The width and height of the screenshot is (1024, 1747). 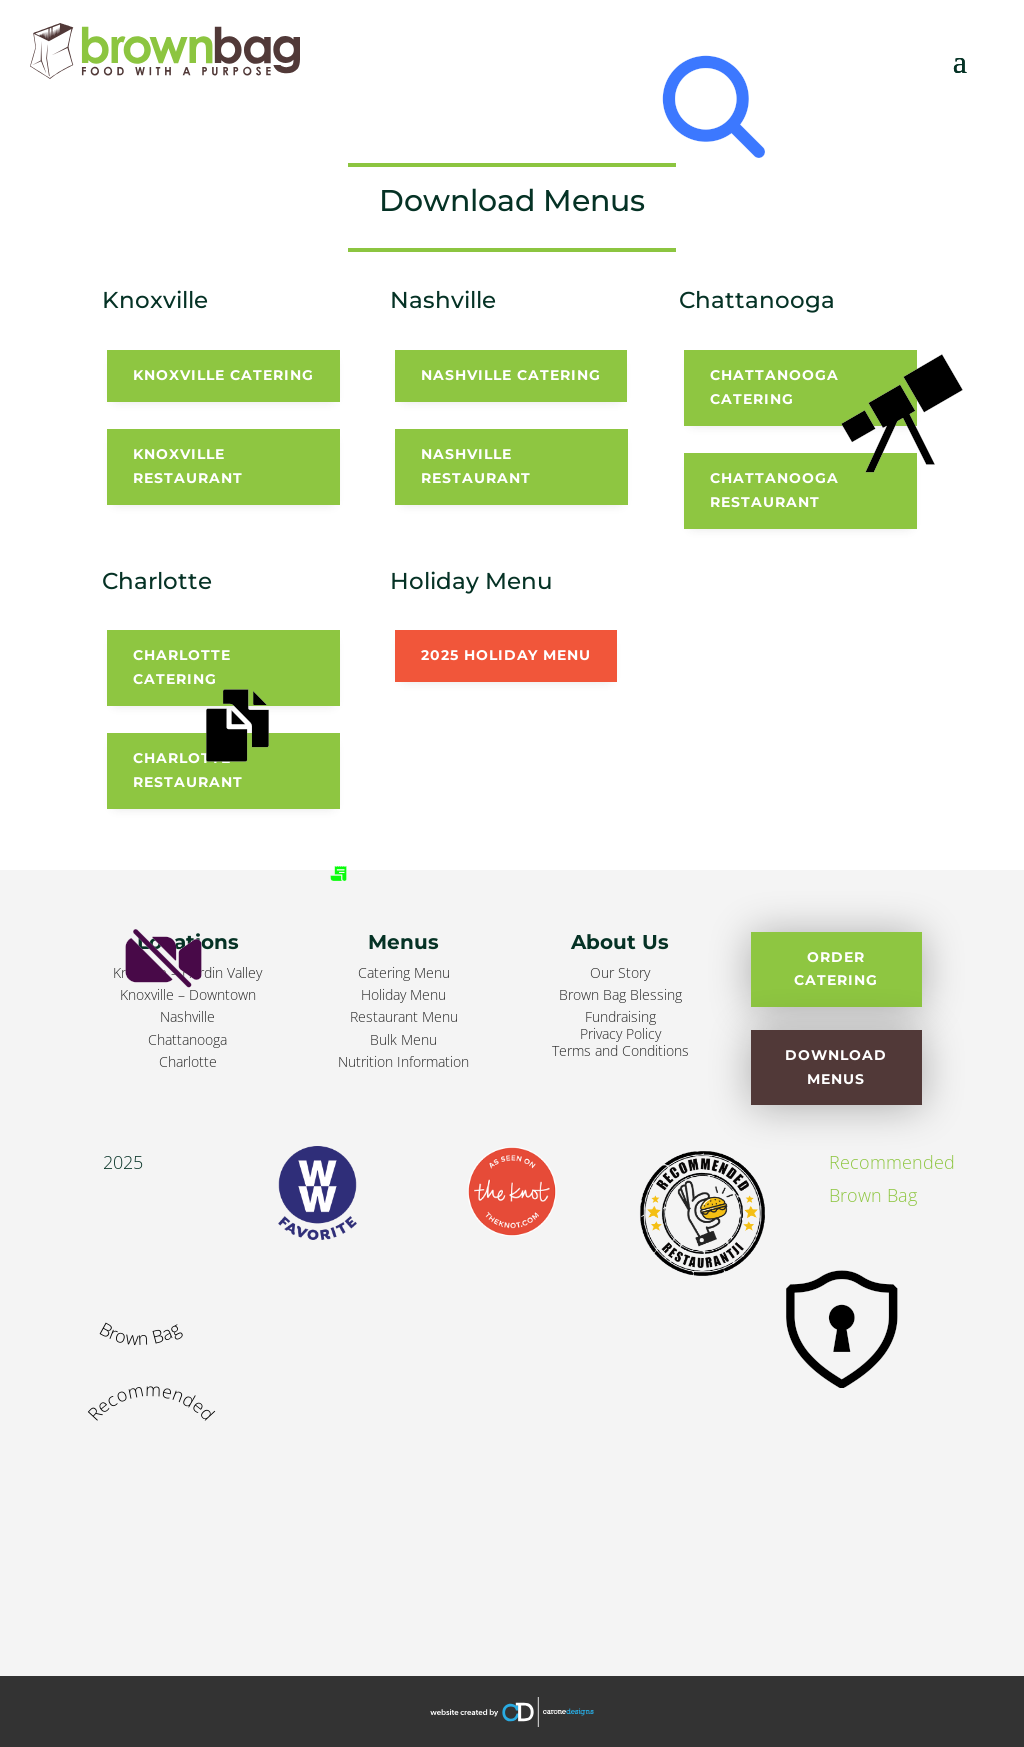 What do you see at coordinates (714, 107) in the screenshot?
I see `search for content or items` at bounding box center [714, 107].